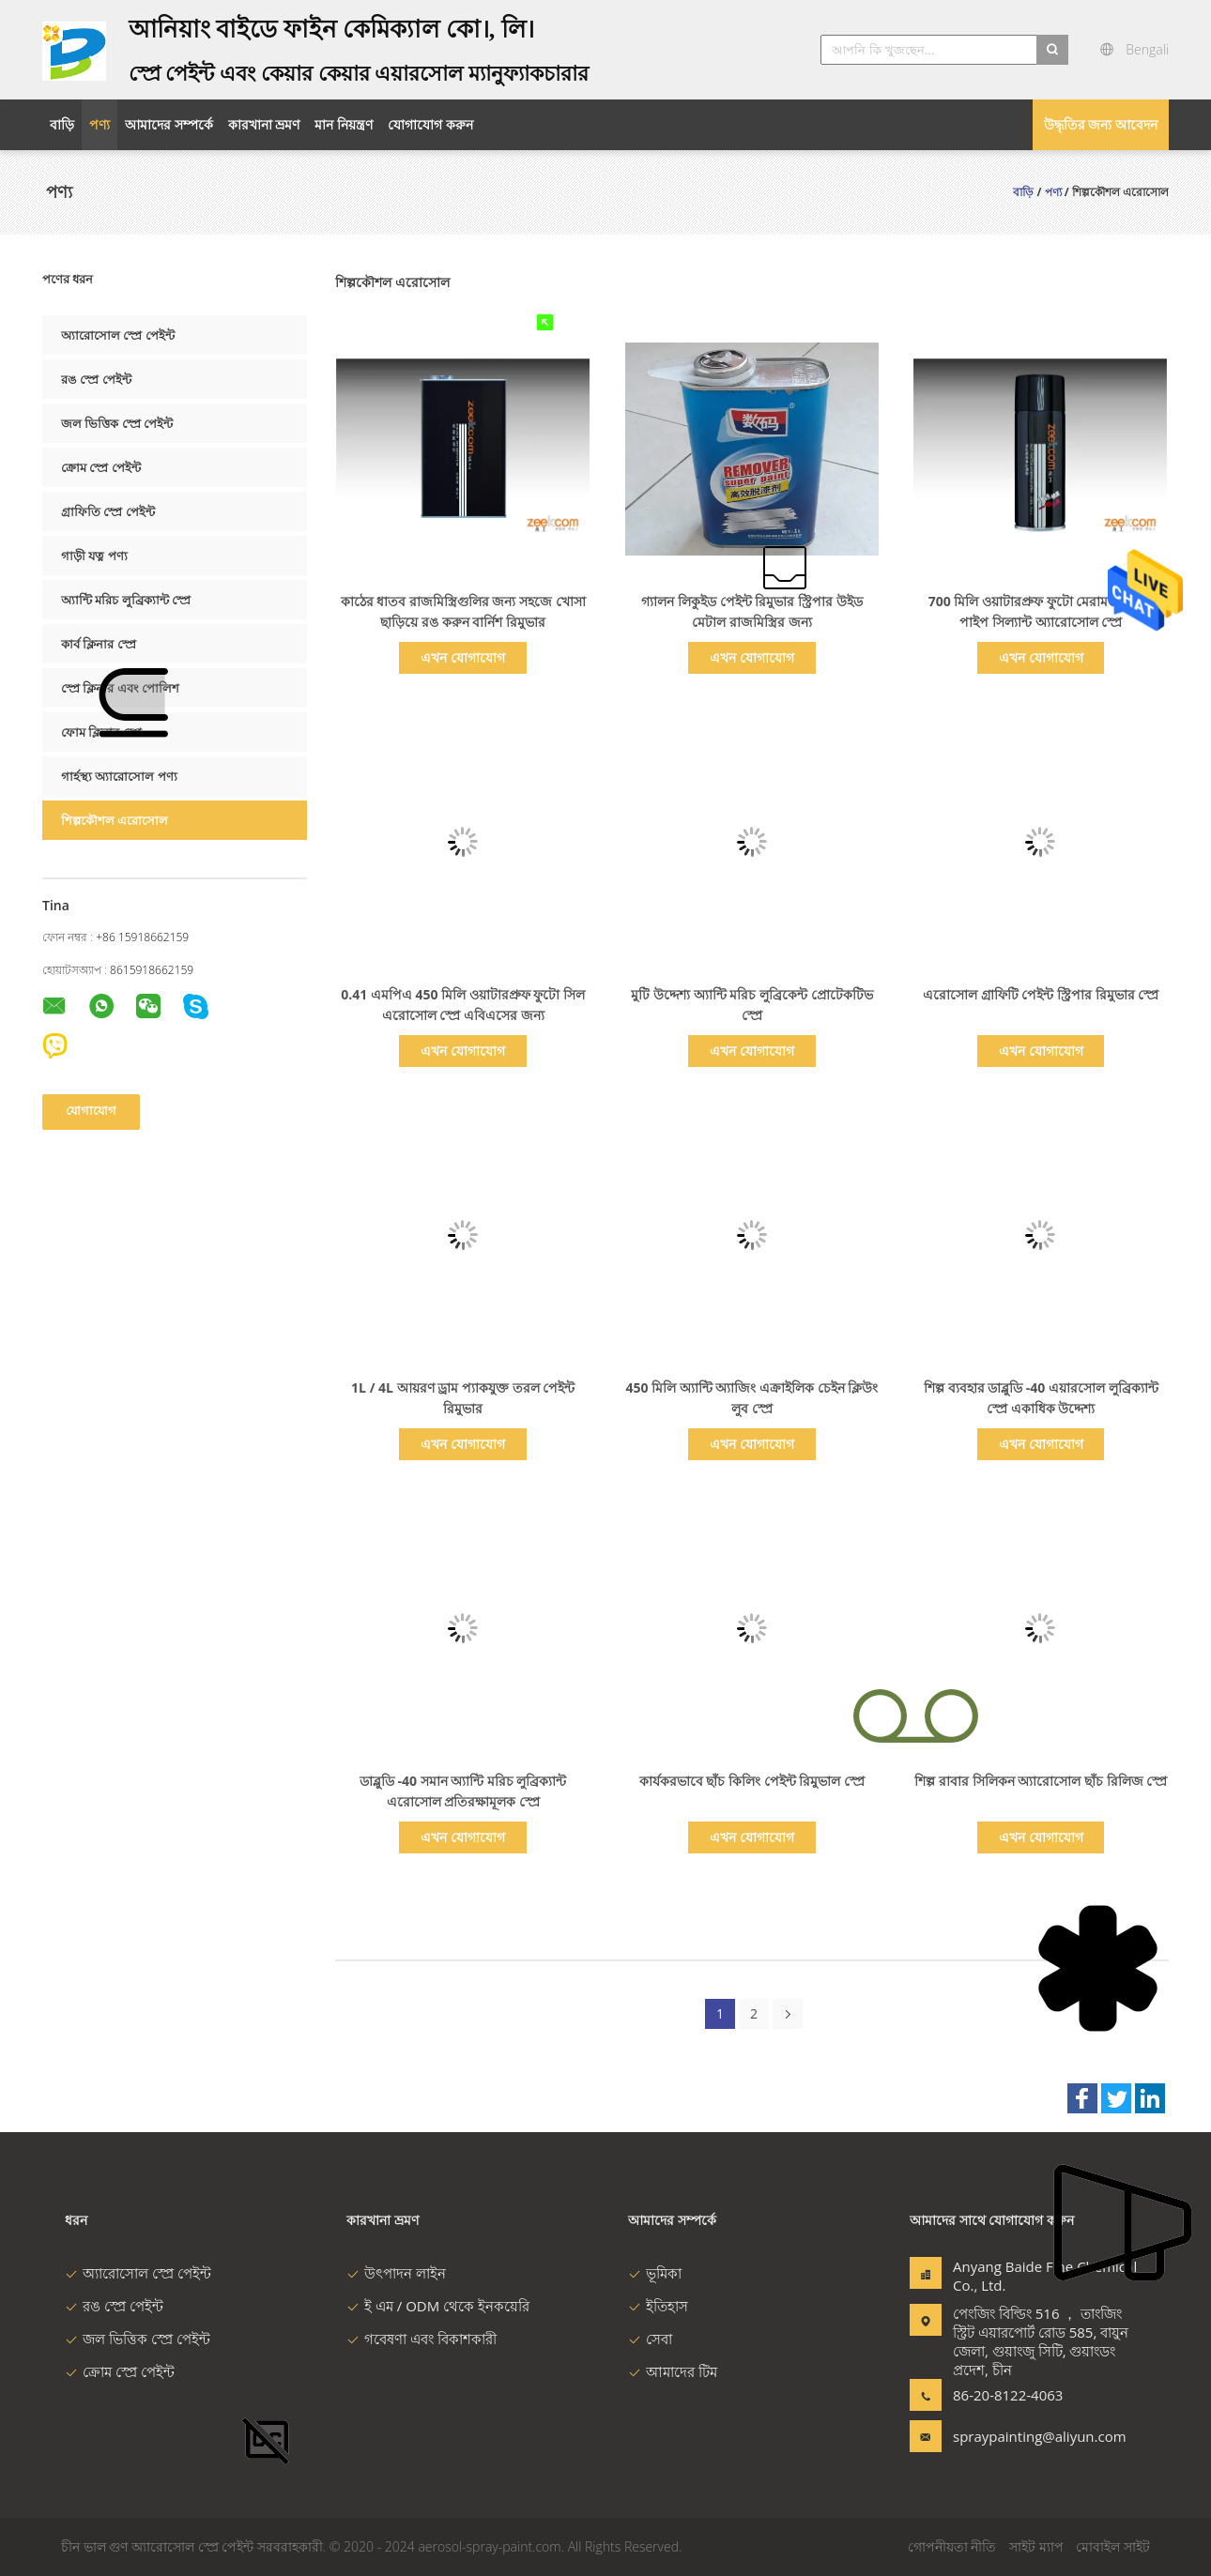 Image resolution: width=1211 pixels, height=2576 pixels. I want to click on access inbox or incoming items, so click(785, 568).